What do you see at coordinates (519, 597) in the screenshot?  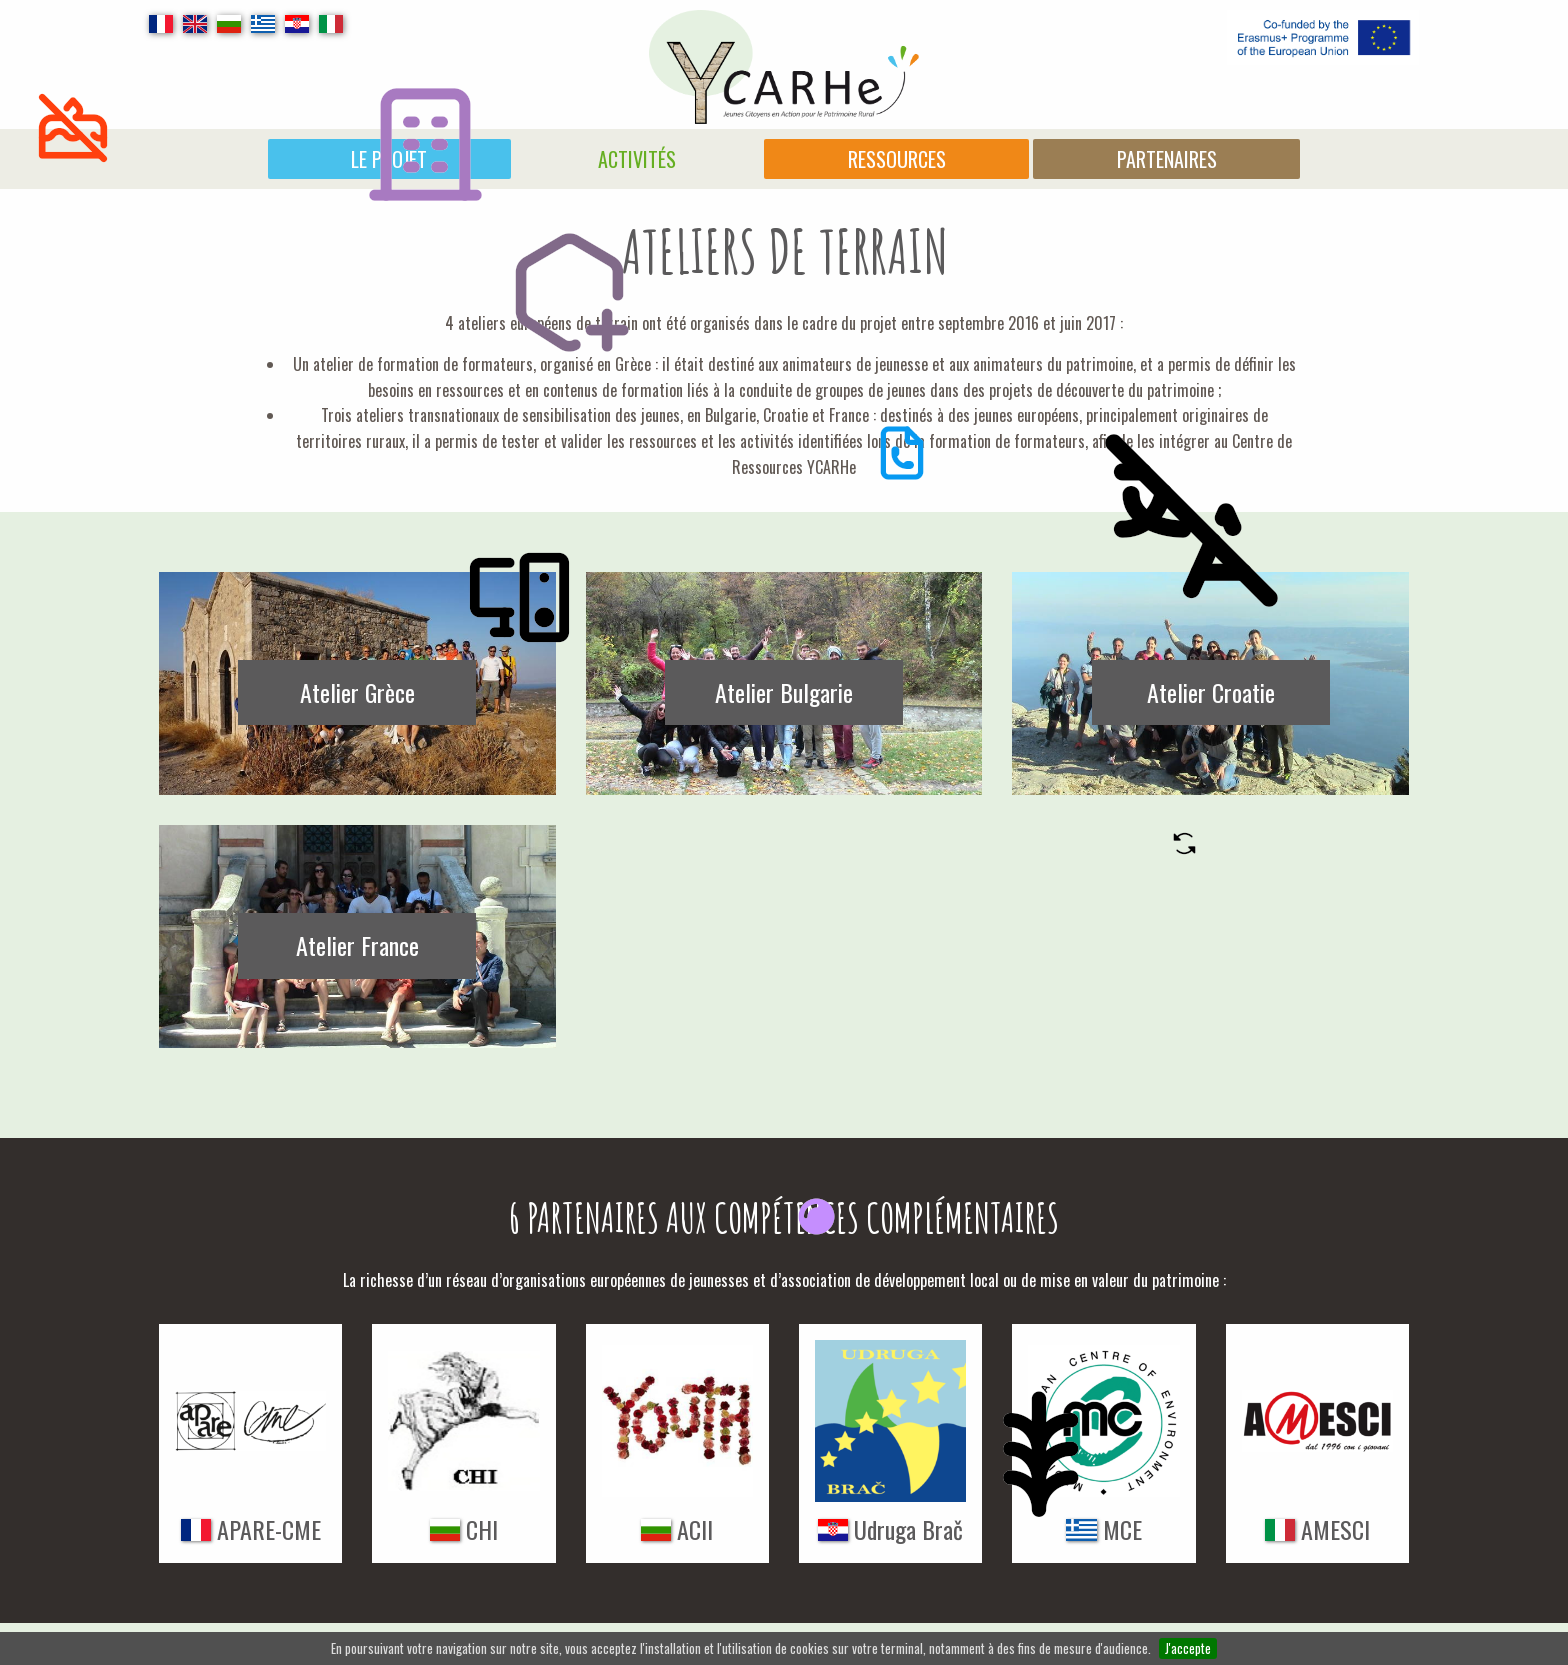 I see `view connected devices` at bounding box center [519, 597].